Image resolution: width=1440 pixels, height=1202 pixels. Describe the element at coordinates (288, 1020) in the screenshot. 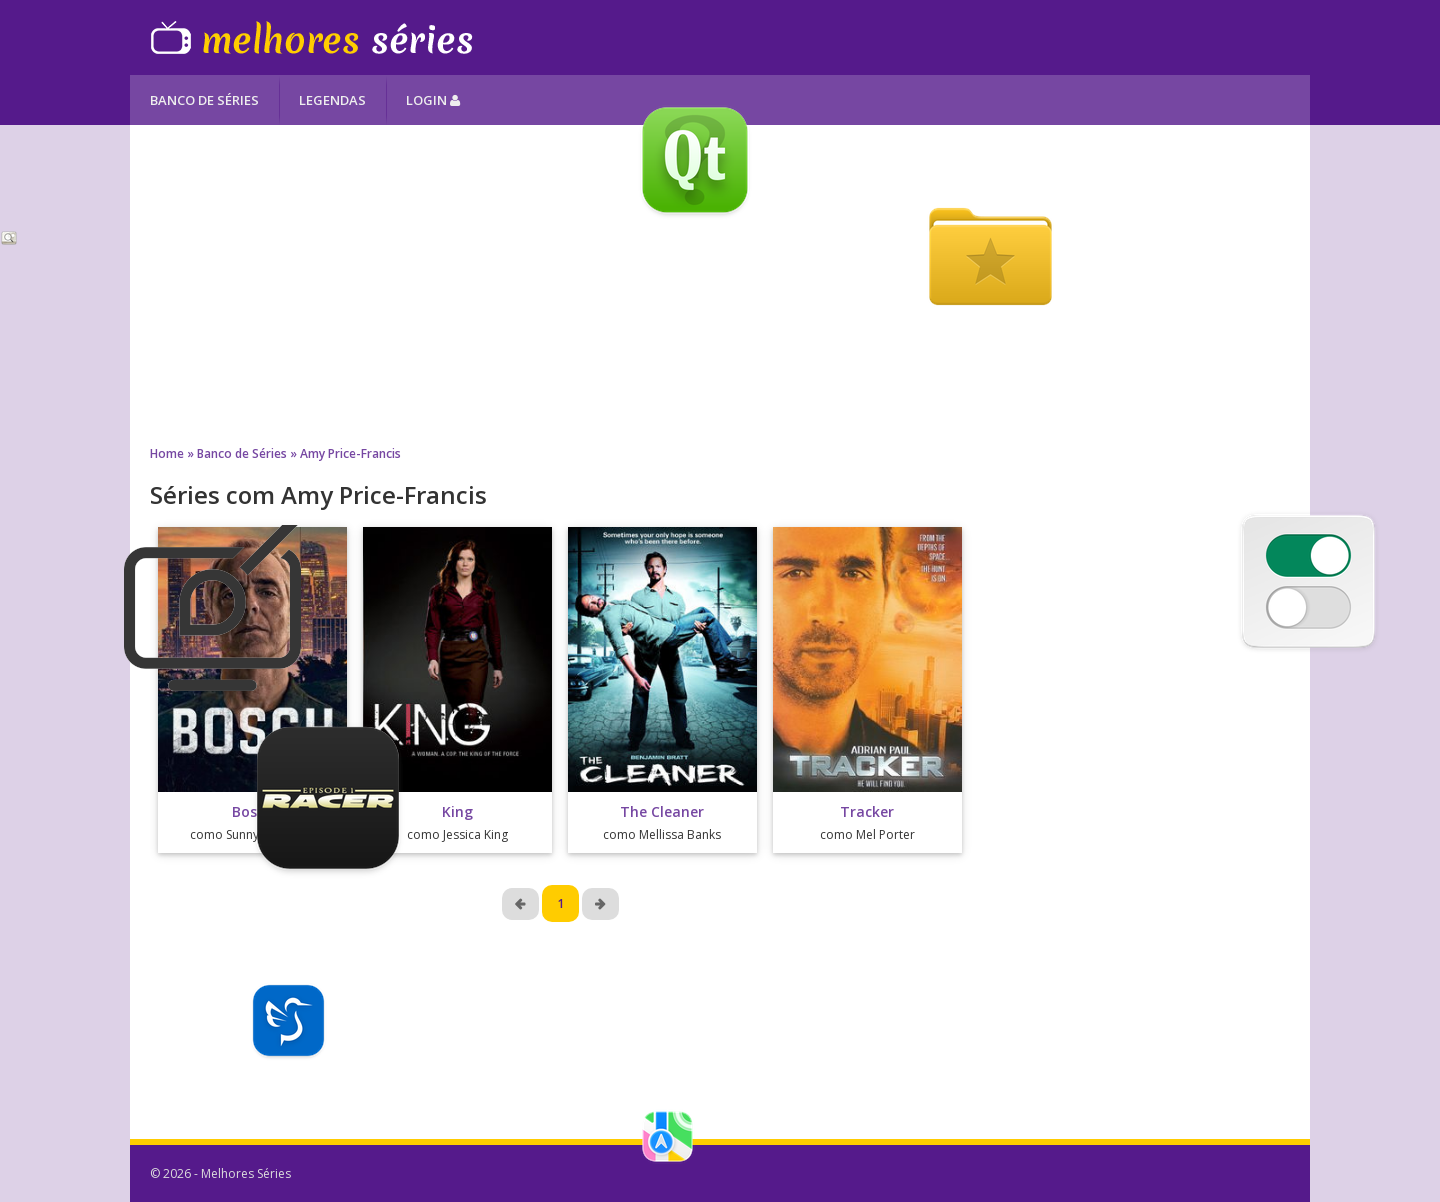

I see `launch lubuntu application` at that location.